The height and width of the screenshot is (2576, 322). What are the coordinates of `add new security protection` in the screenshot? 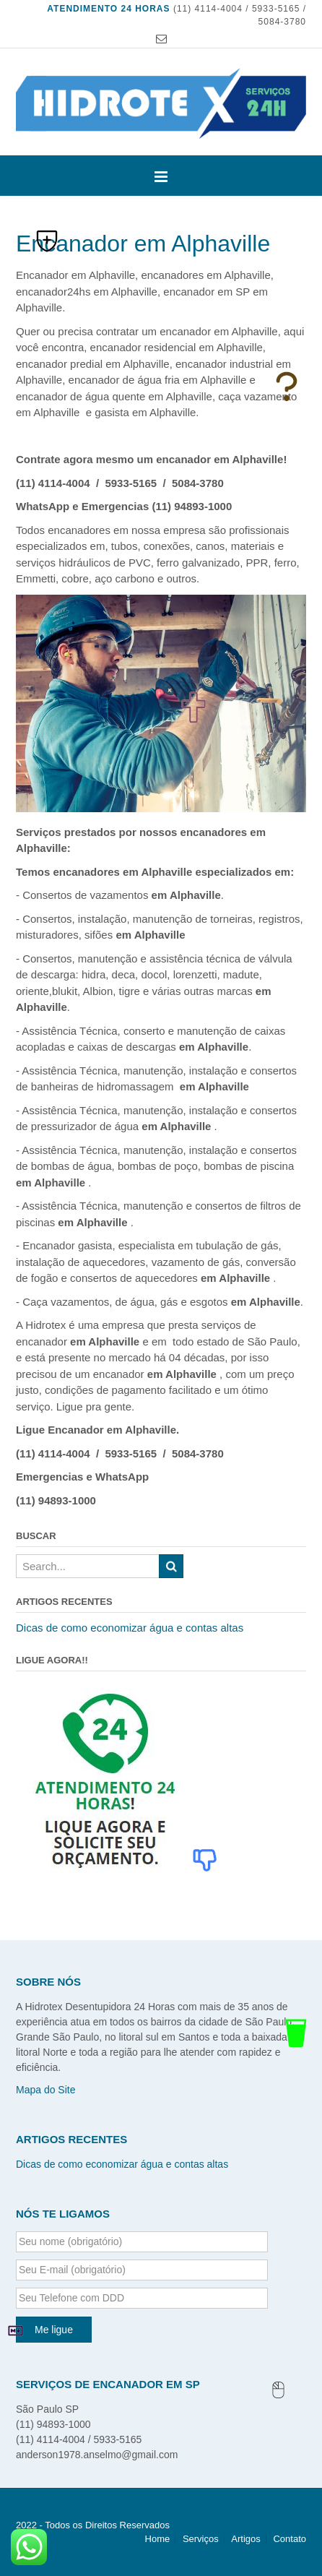 It's located at (47, 240).